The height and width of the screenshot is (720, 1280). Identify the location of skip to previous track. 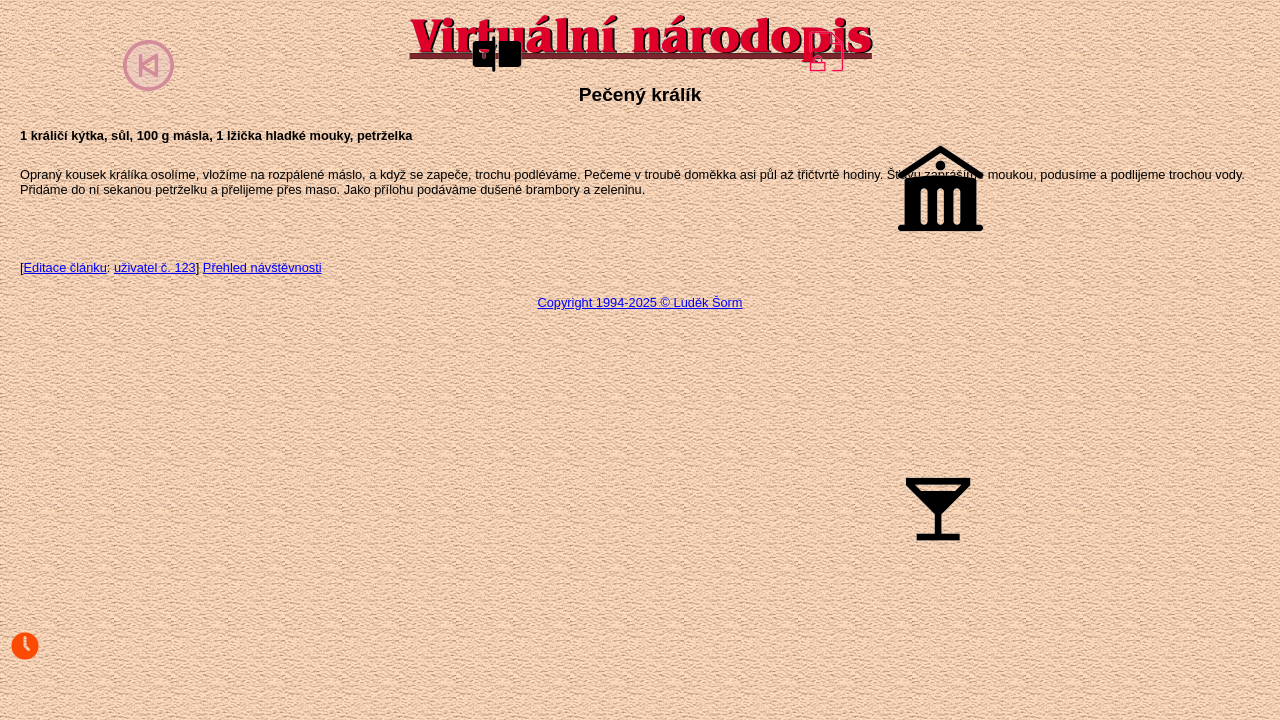
(148, 65).